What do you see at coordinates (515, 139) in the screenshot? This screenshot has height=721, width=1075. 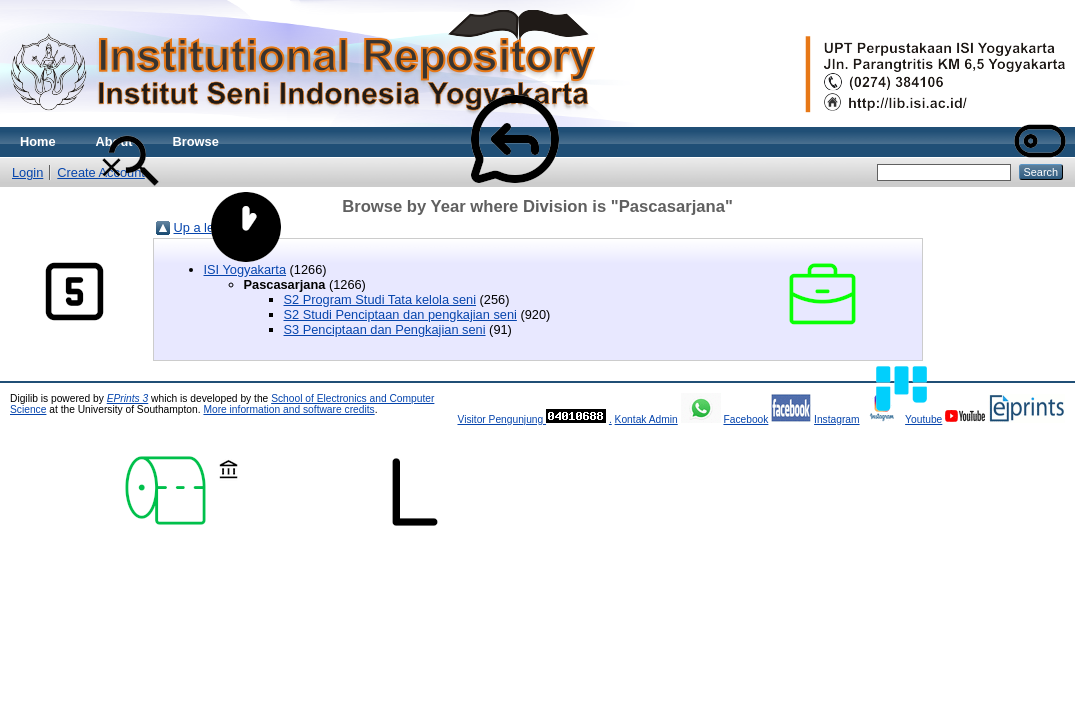 I see `reply to a message` at bounding box center [515, 139].